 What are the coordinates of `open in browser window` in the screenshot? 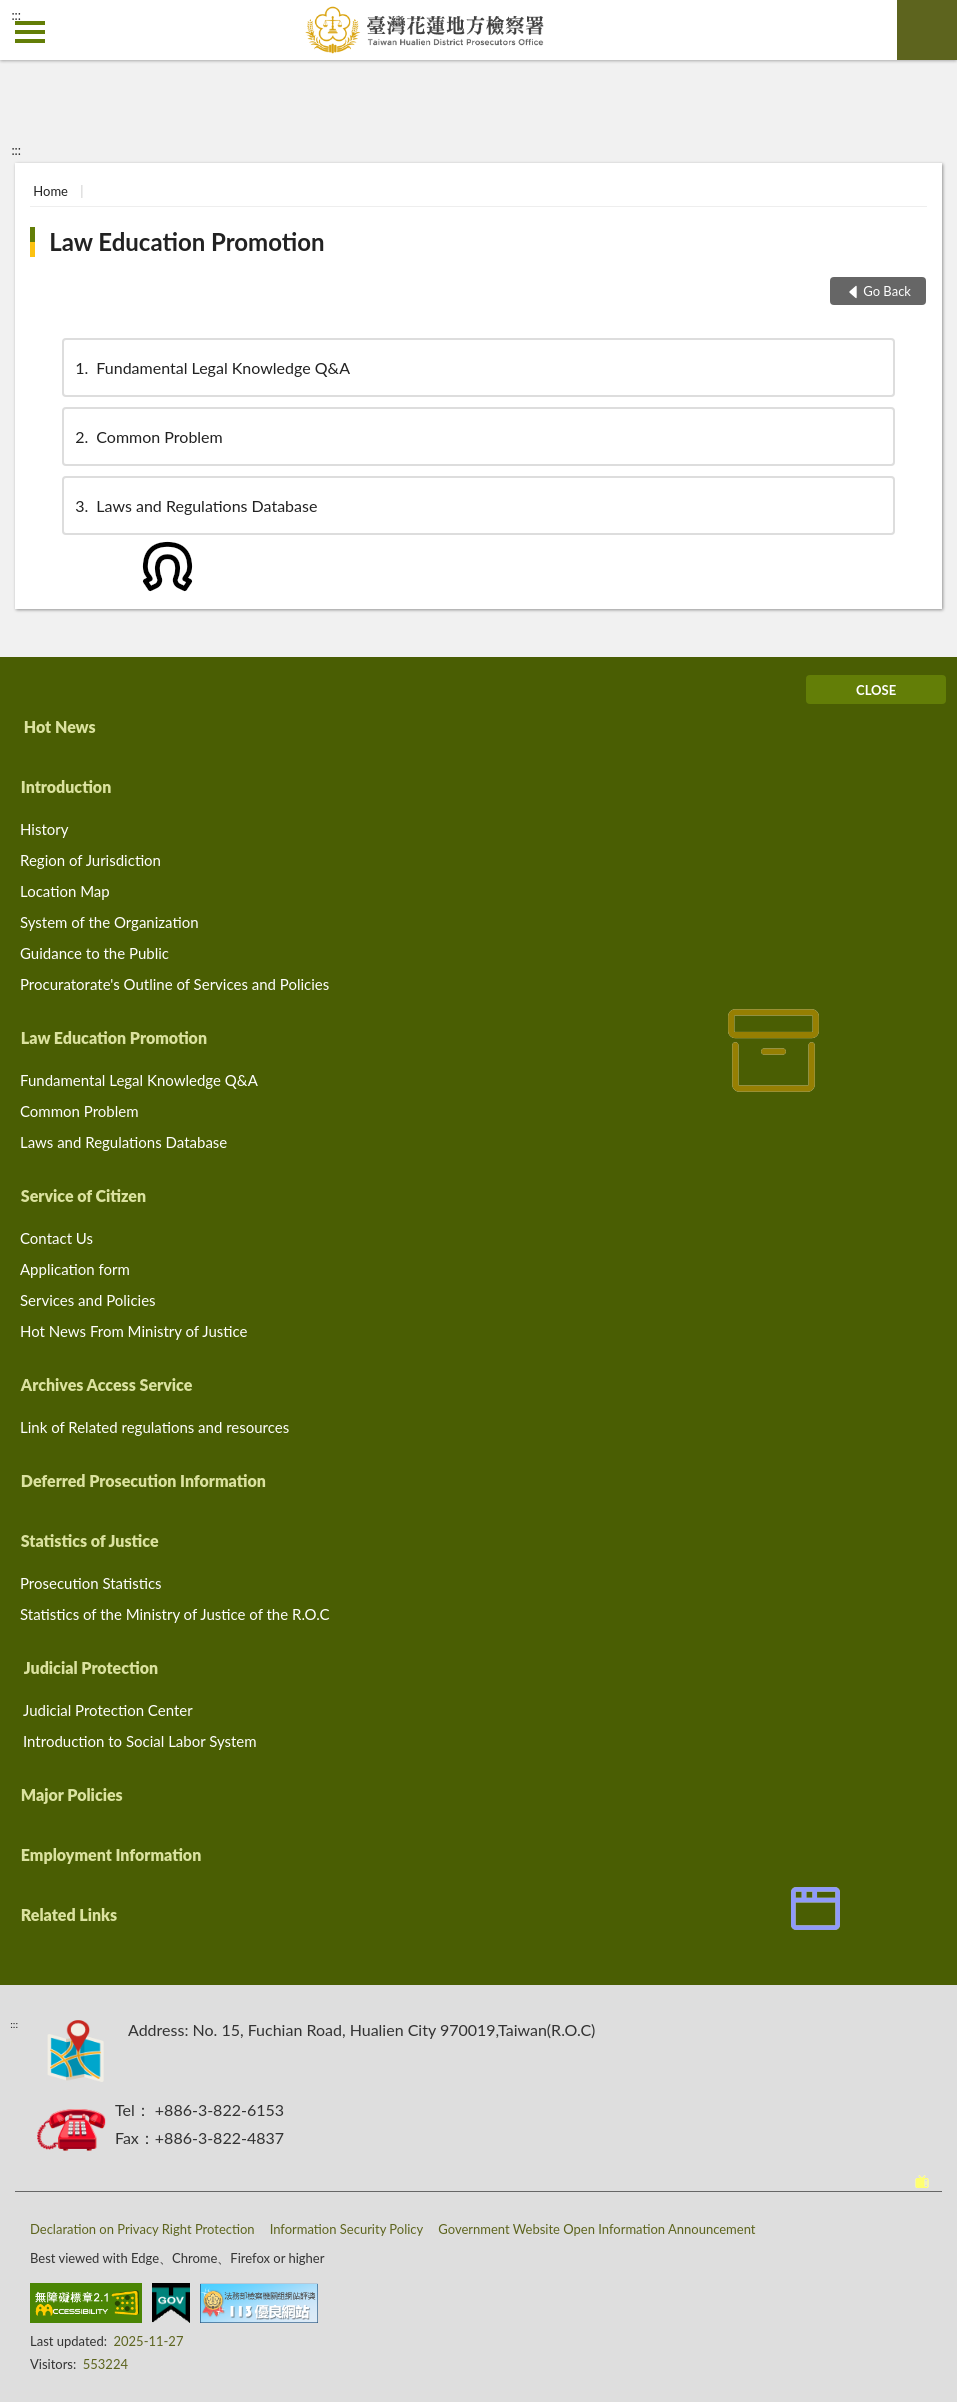 It's located at (815, 1908).